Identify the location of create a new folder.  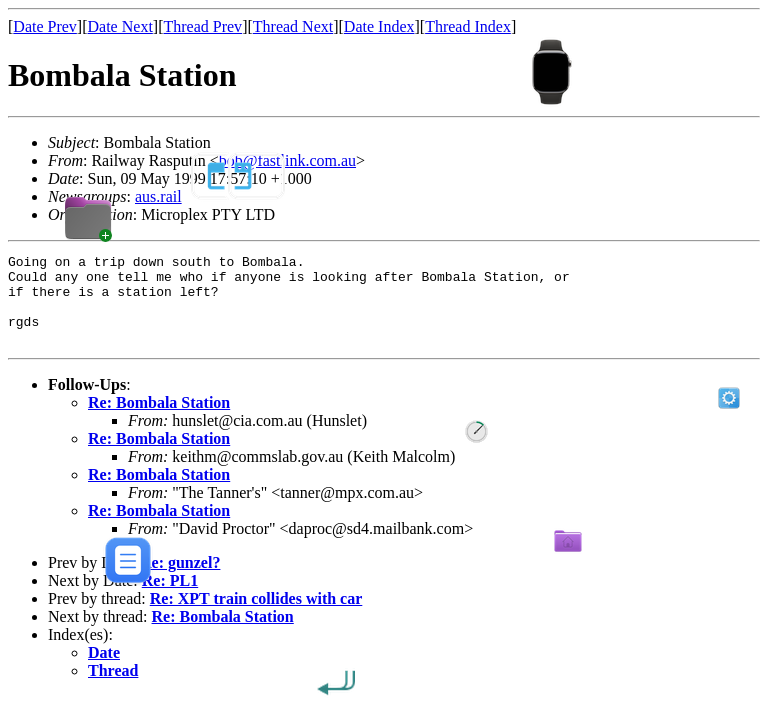
(88, 218).